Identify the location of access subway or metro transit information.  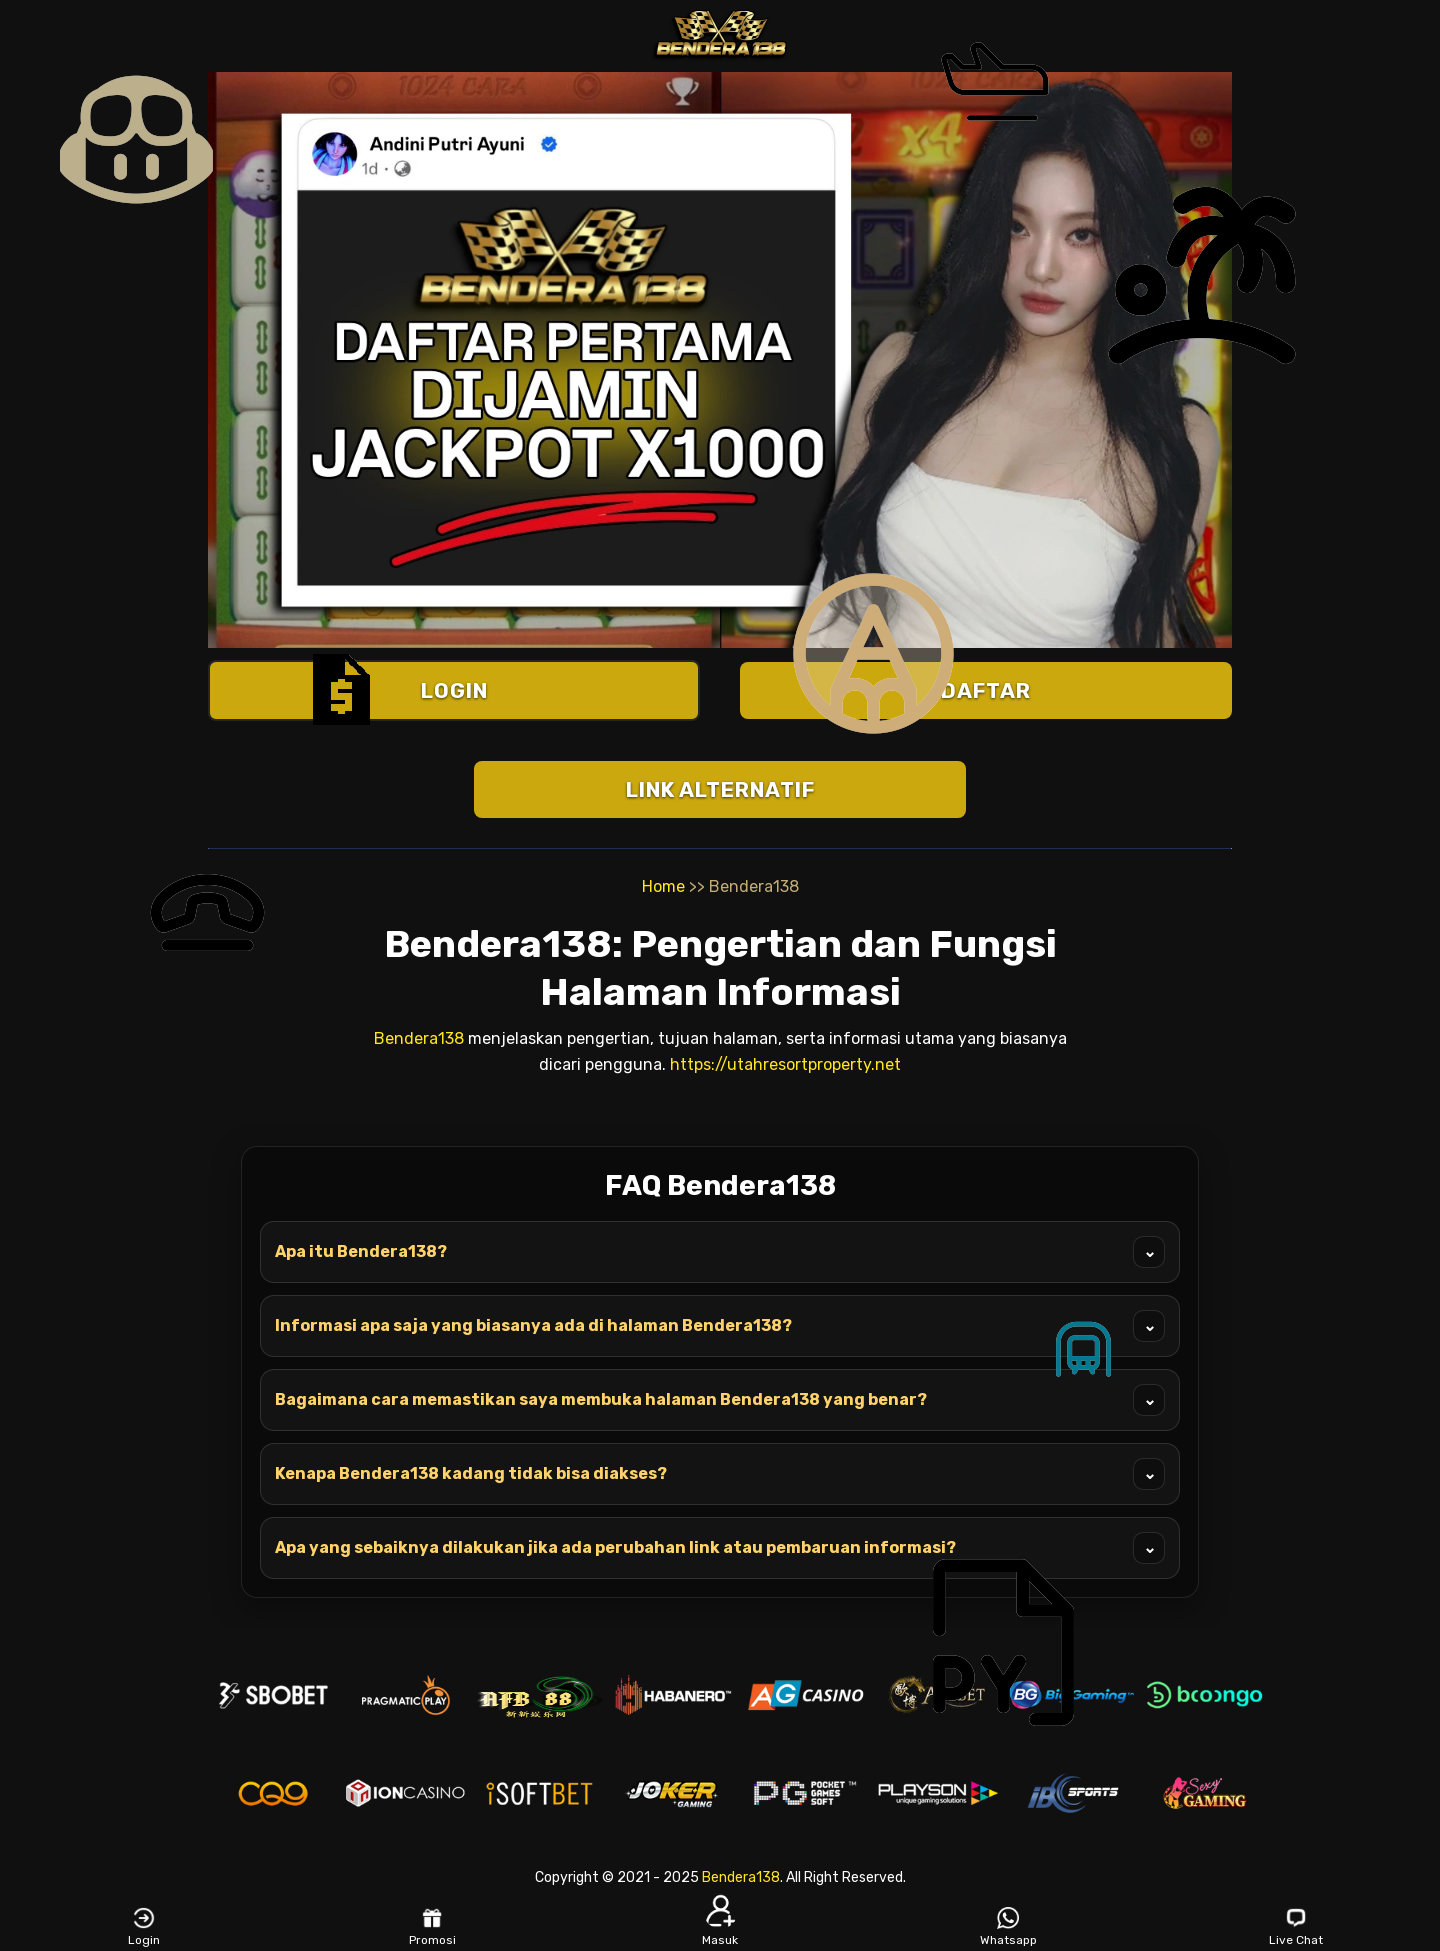
(1083, 1351).